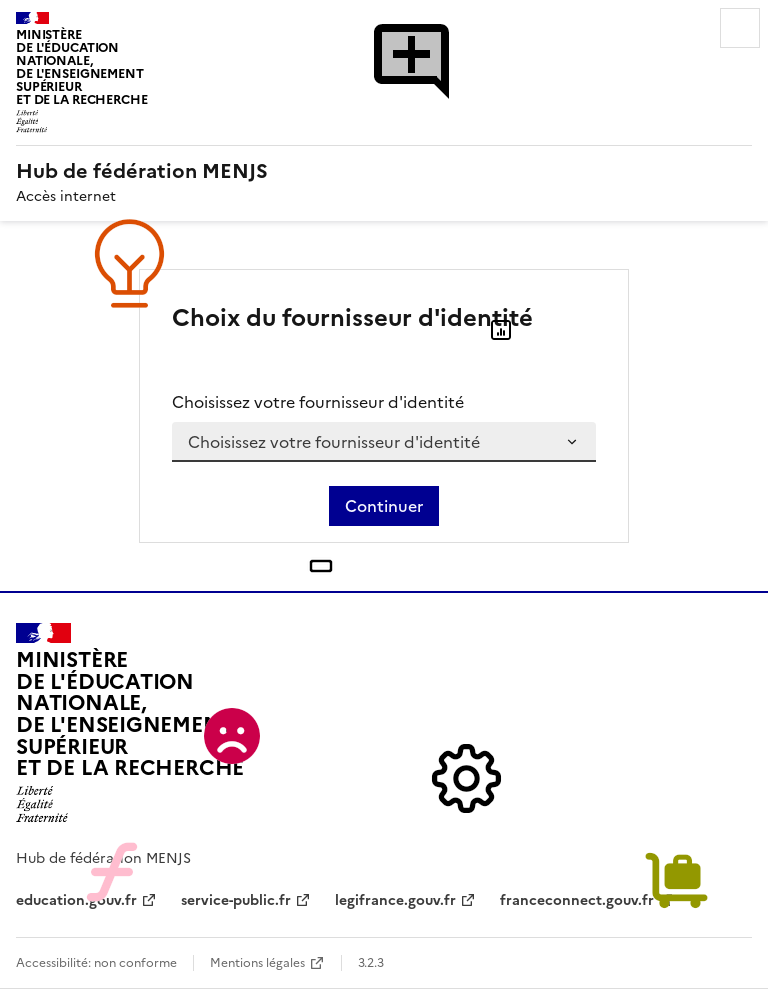  What do you see at coordinates (129, 263) in the screenshot?
I see `toggle idea or suggestion feature` at bounding box center [129, 263].